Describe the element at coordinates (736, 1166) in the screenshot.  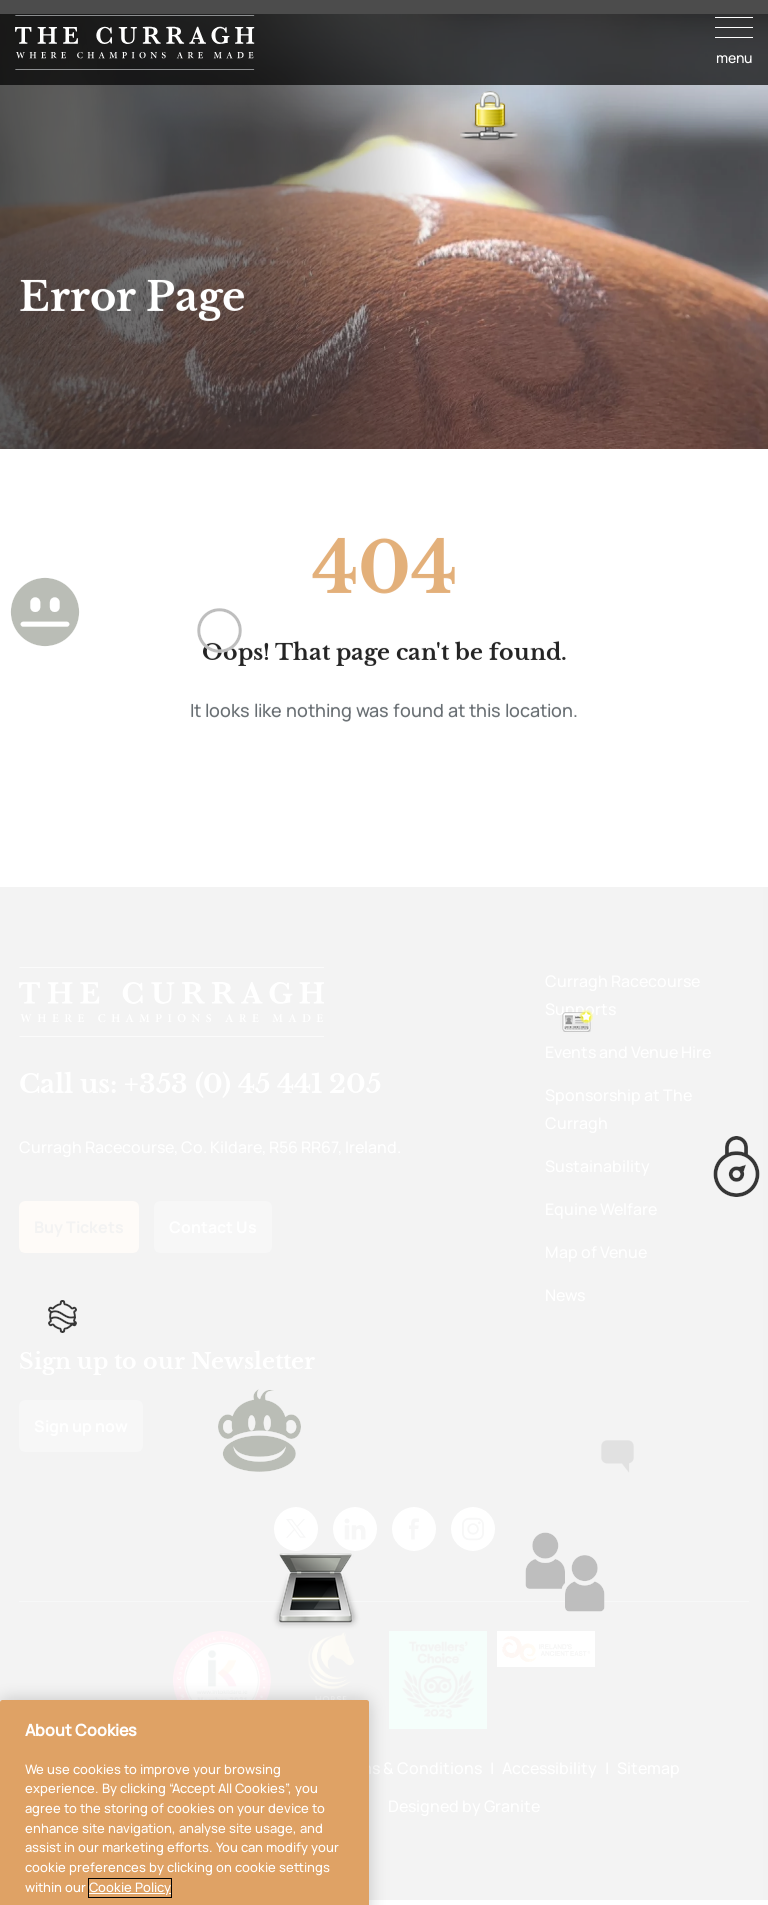
I see `open two-factor authentication app` at that location.